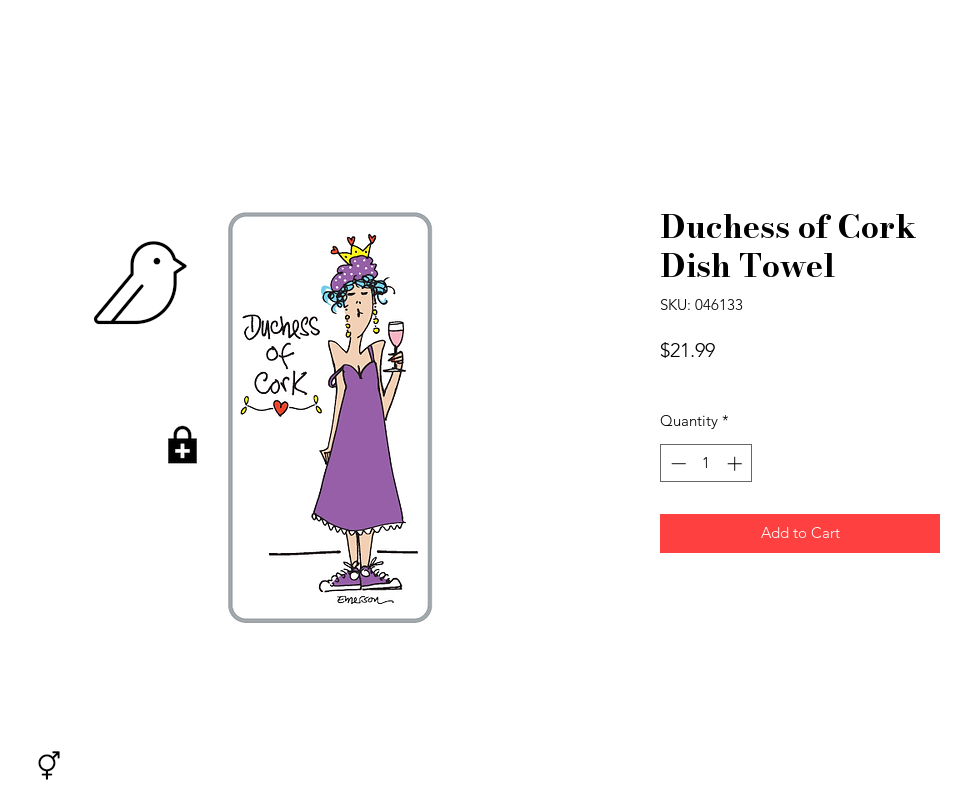 Image resolution: width=980 pixels, height=810 pixels. Describe the element at coordinates (142, 286) in the screenshot. I see `navigate to twitter or social media sharing` at that location.